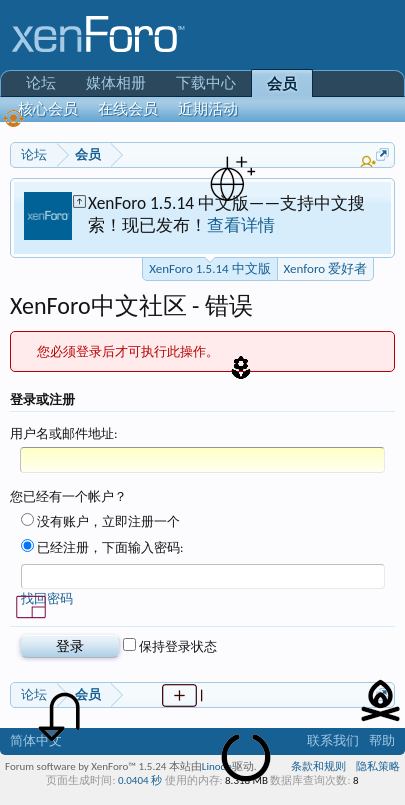 The width and height of the screenshot is (405, 805). I want to click on access camping or outdoor activity features, so click(380, 700).